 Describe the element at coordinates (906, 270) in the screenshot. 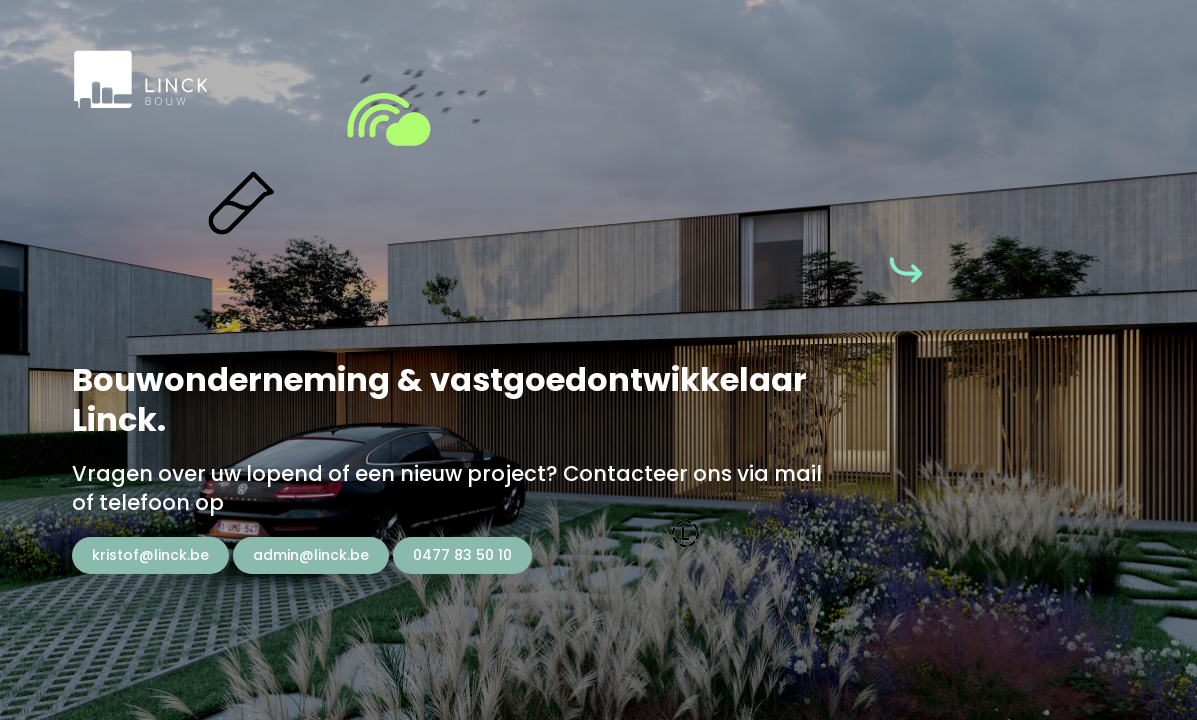

I see `reply to a message or comment` at that location.